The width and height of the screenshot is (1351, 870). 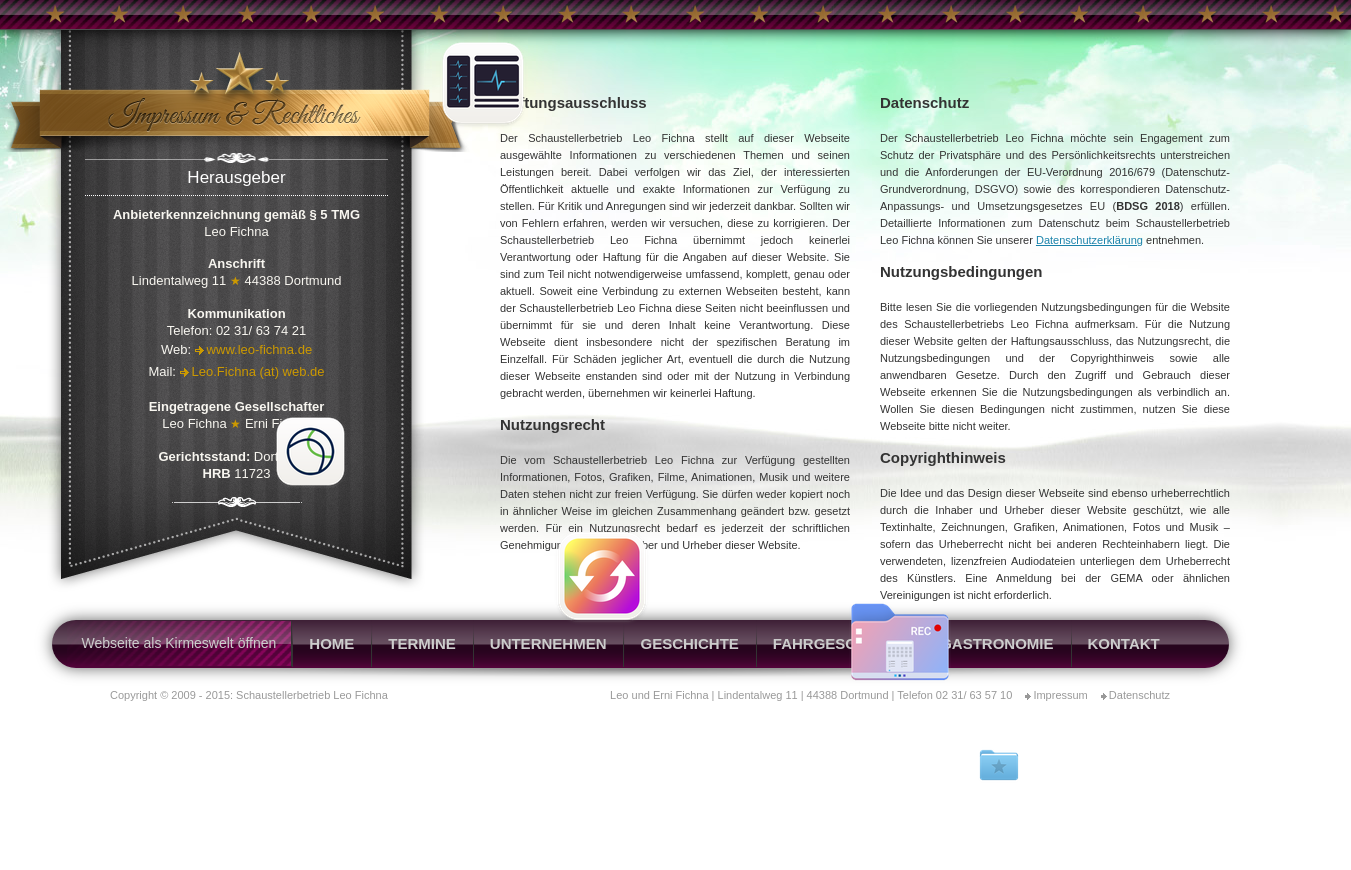 I want to click on open folder containing screen recordings, so click(x=899, y=644).